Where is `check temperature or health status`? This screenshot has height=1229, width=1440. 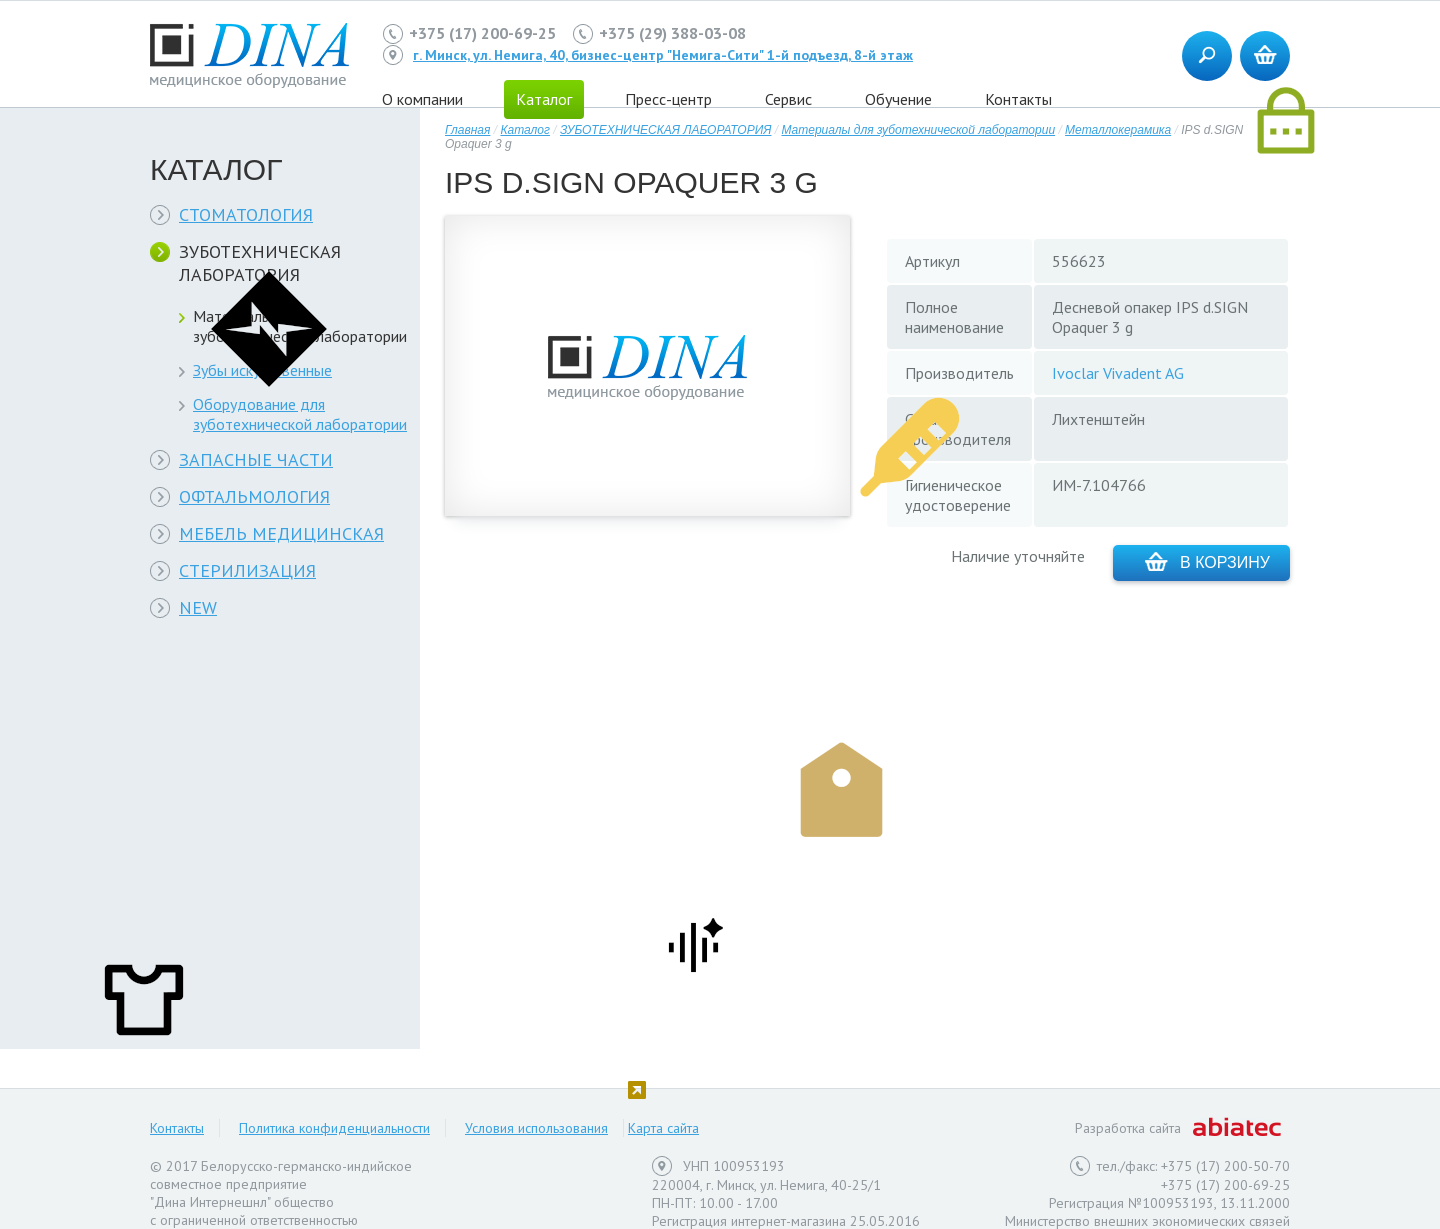 check temperature or health status is located at coordinates (909, 448).